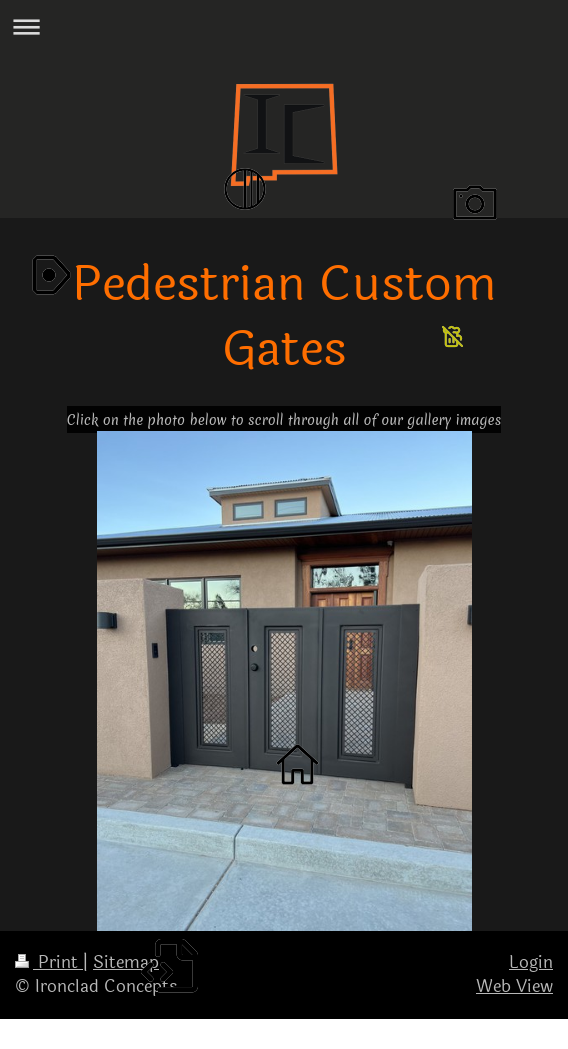 This screenshot has height=1049, width=568. I want to click on navigate to the home screen, so click(297, 765).